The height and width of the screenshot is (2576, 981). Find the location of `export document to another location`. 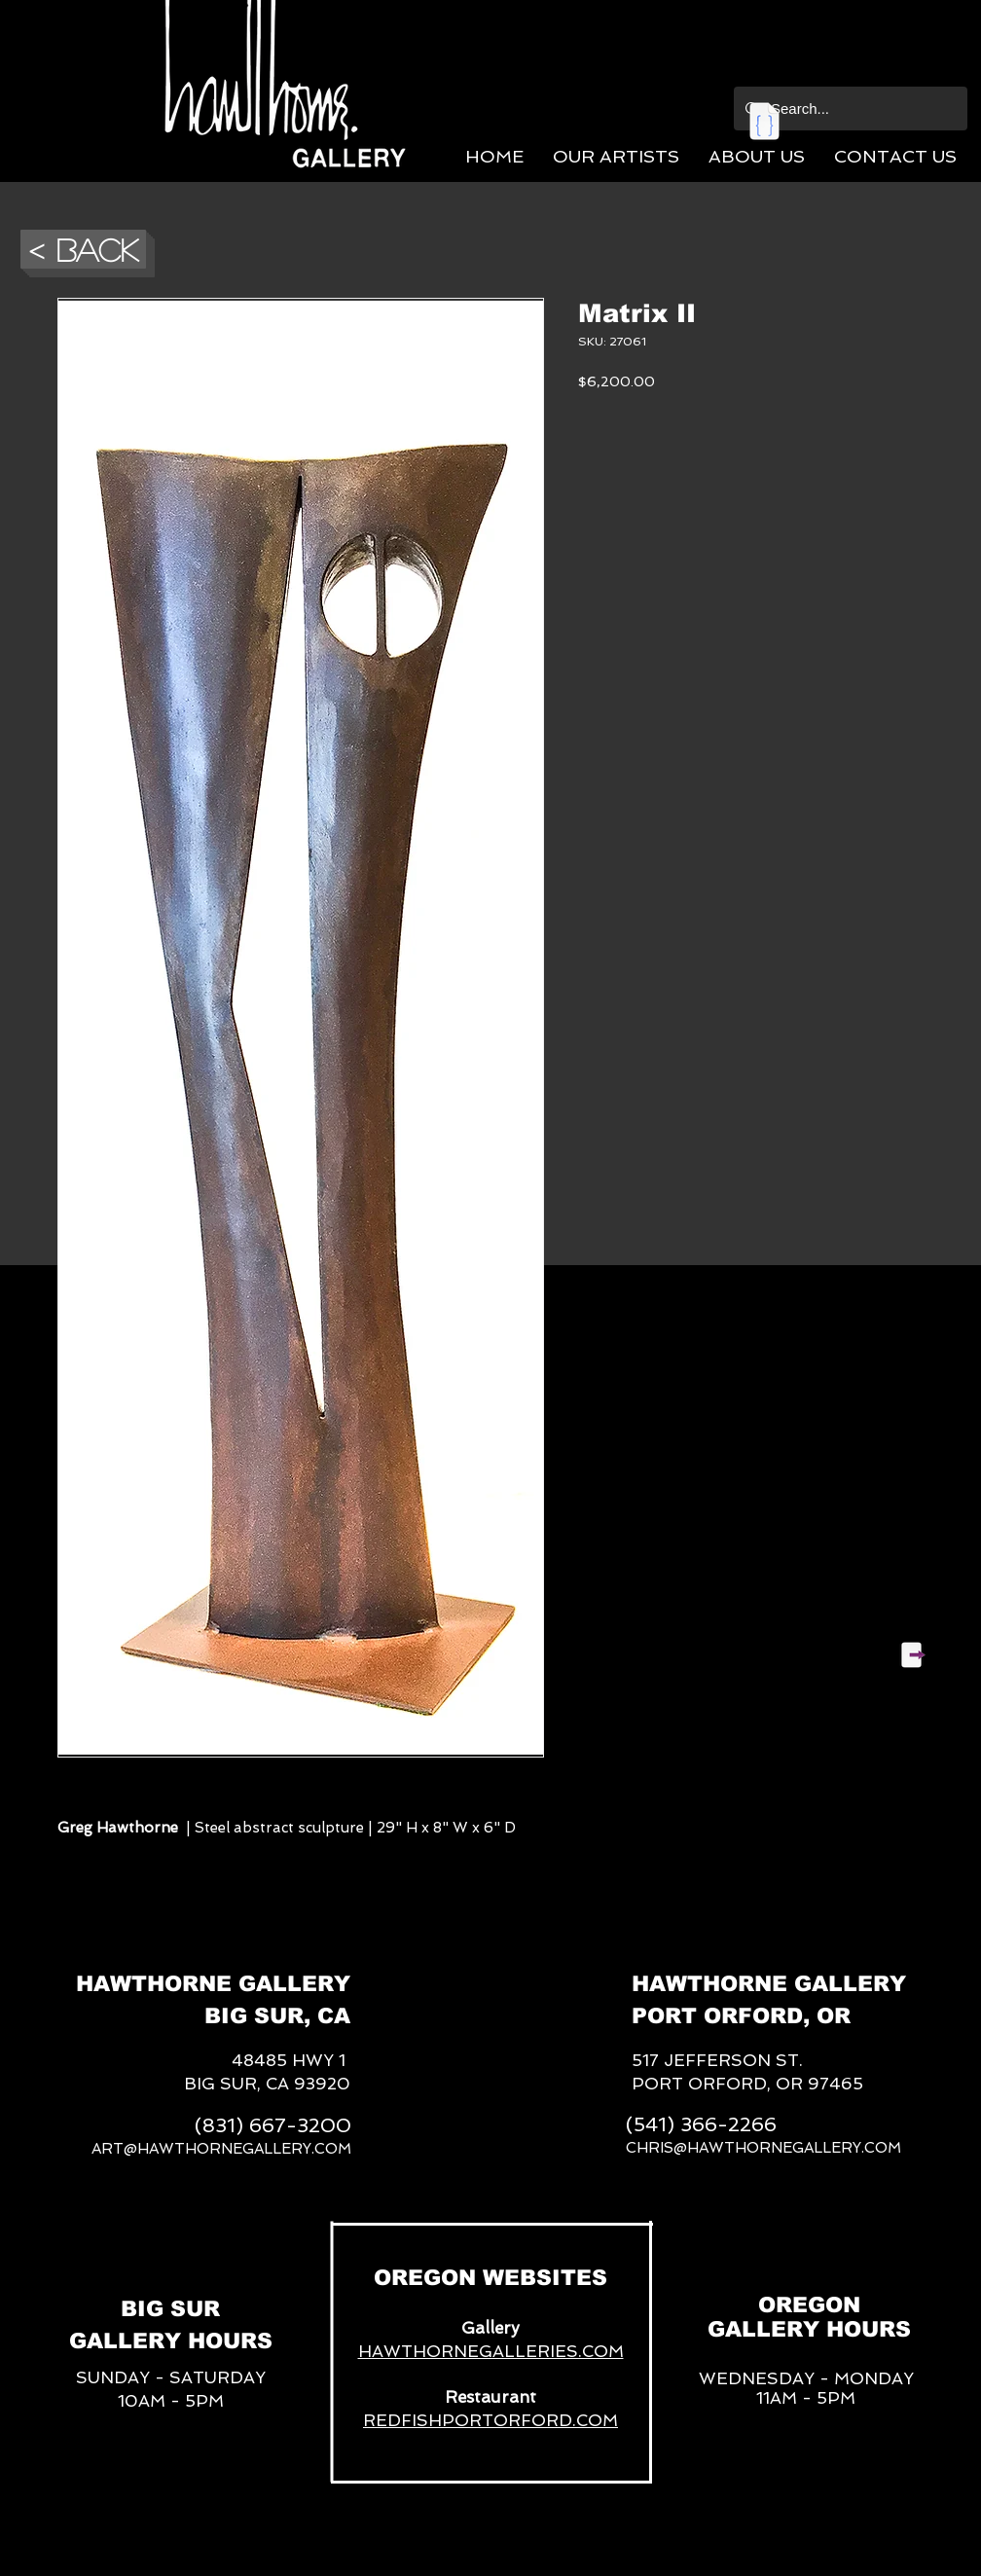

export document to another location is located at coordinates (911, 1654).